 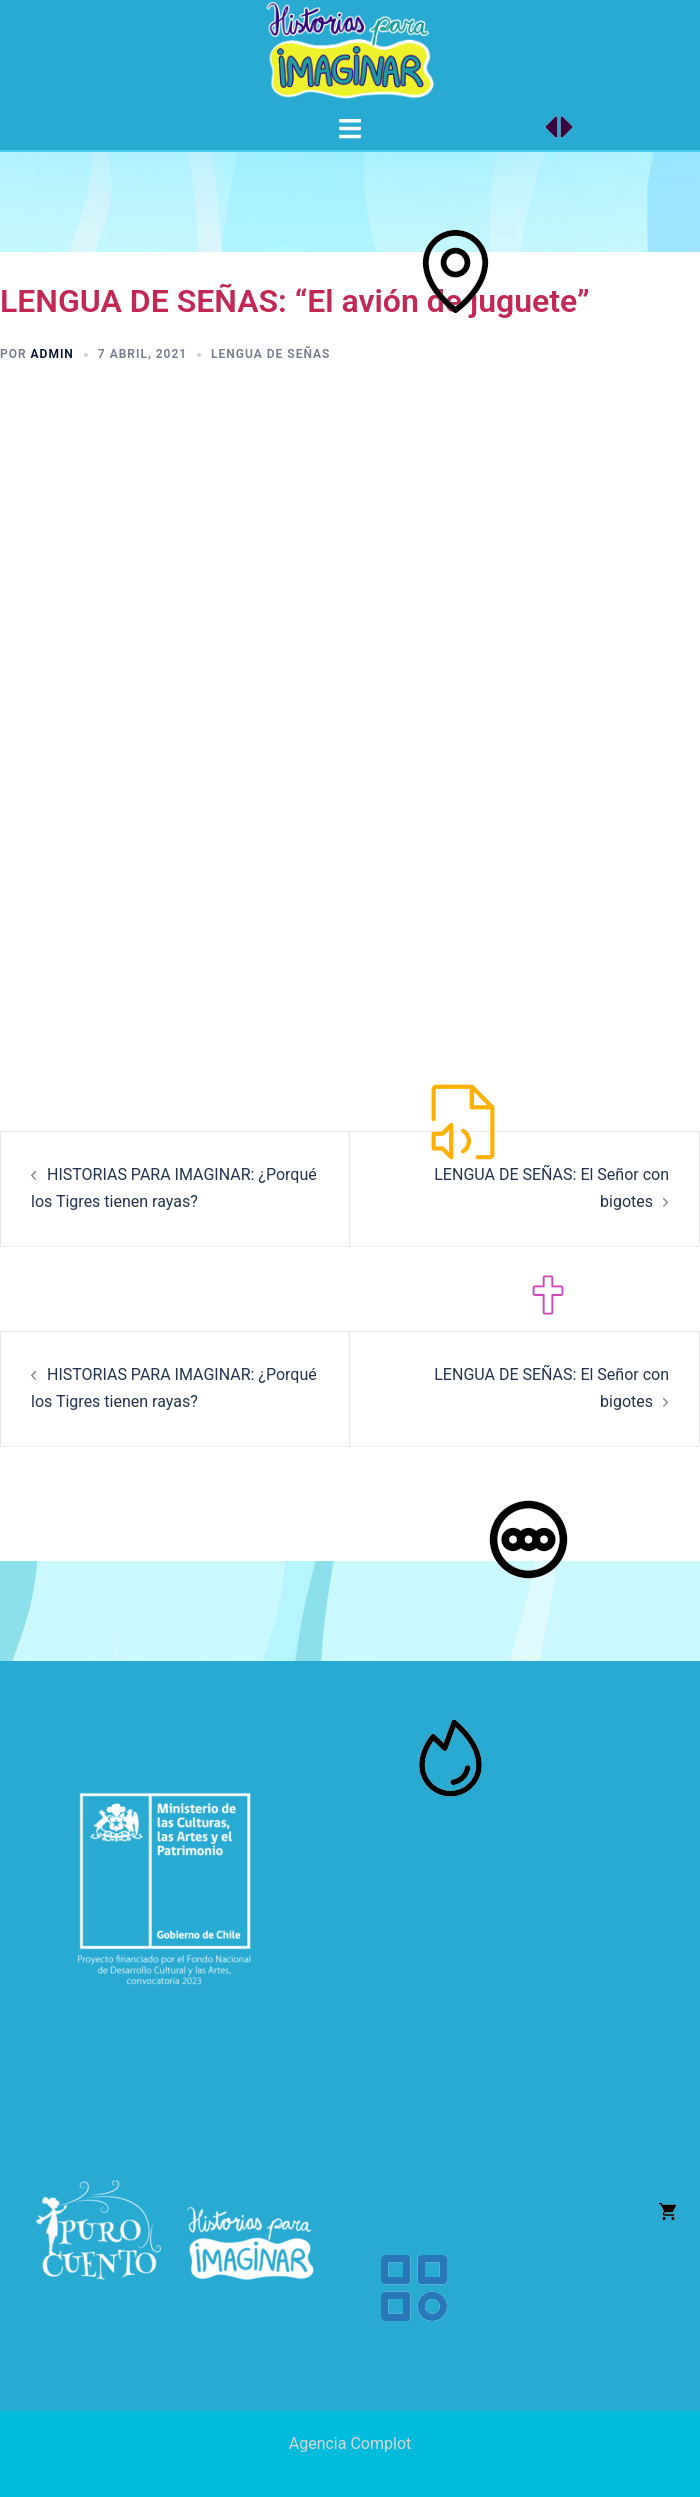 What do you see at coordinates (559, 127) in the screenshot?
I see `adjust horizontal spacing or position` at bounding box center [559, 127].